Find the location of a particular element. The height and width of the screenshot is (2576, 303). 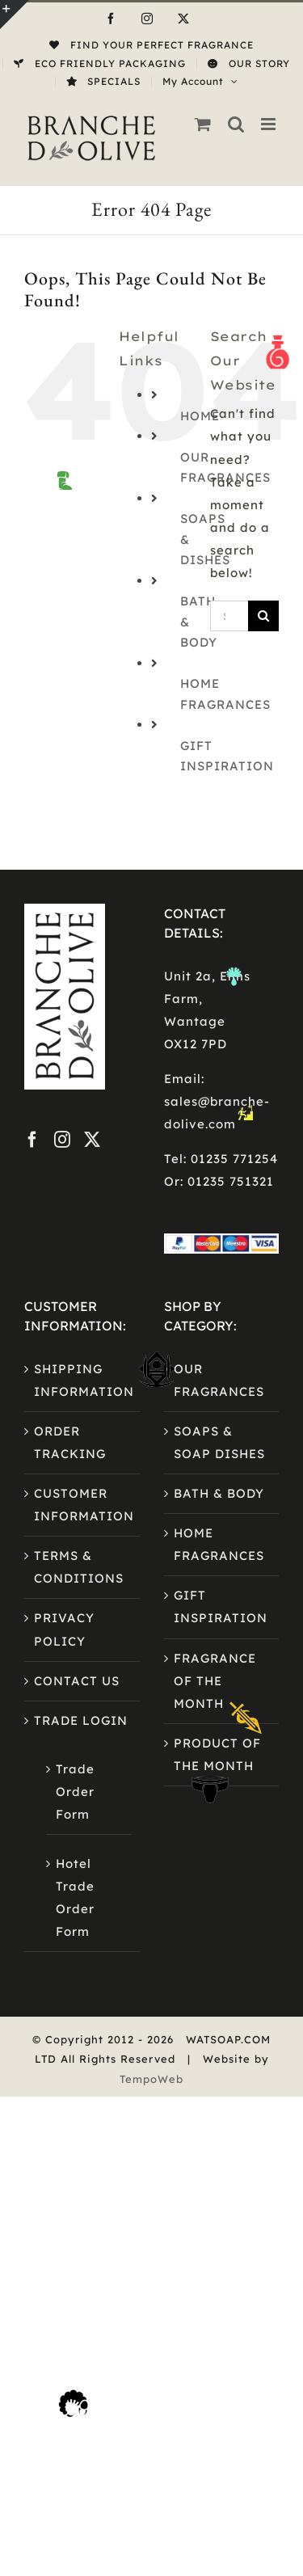

access potion or elixir inventory is located at coordinates (277, 352).